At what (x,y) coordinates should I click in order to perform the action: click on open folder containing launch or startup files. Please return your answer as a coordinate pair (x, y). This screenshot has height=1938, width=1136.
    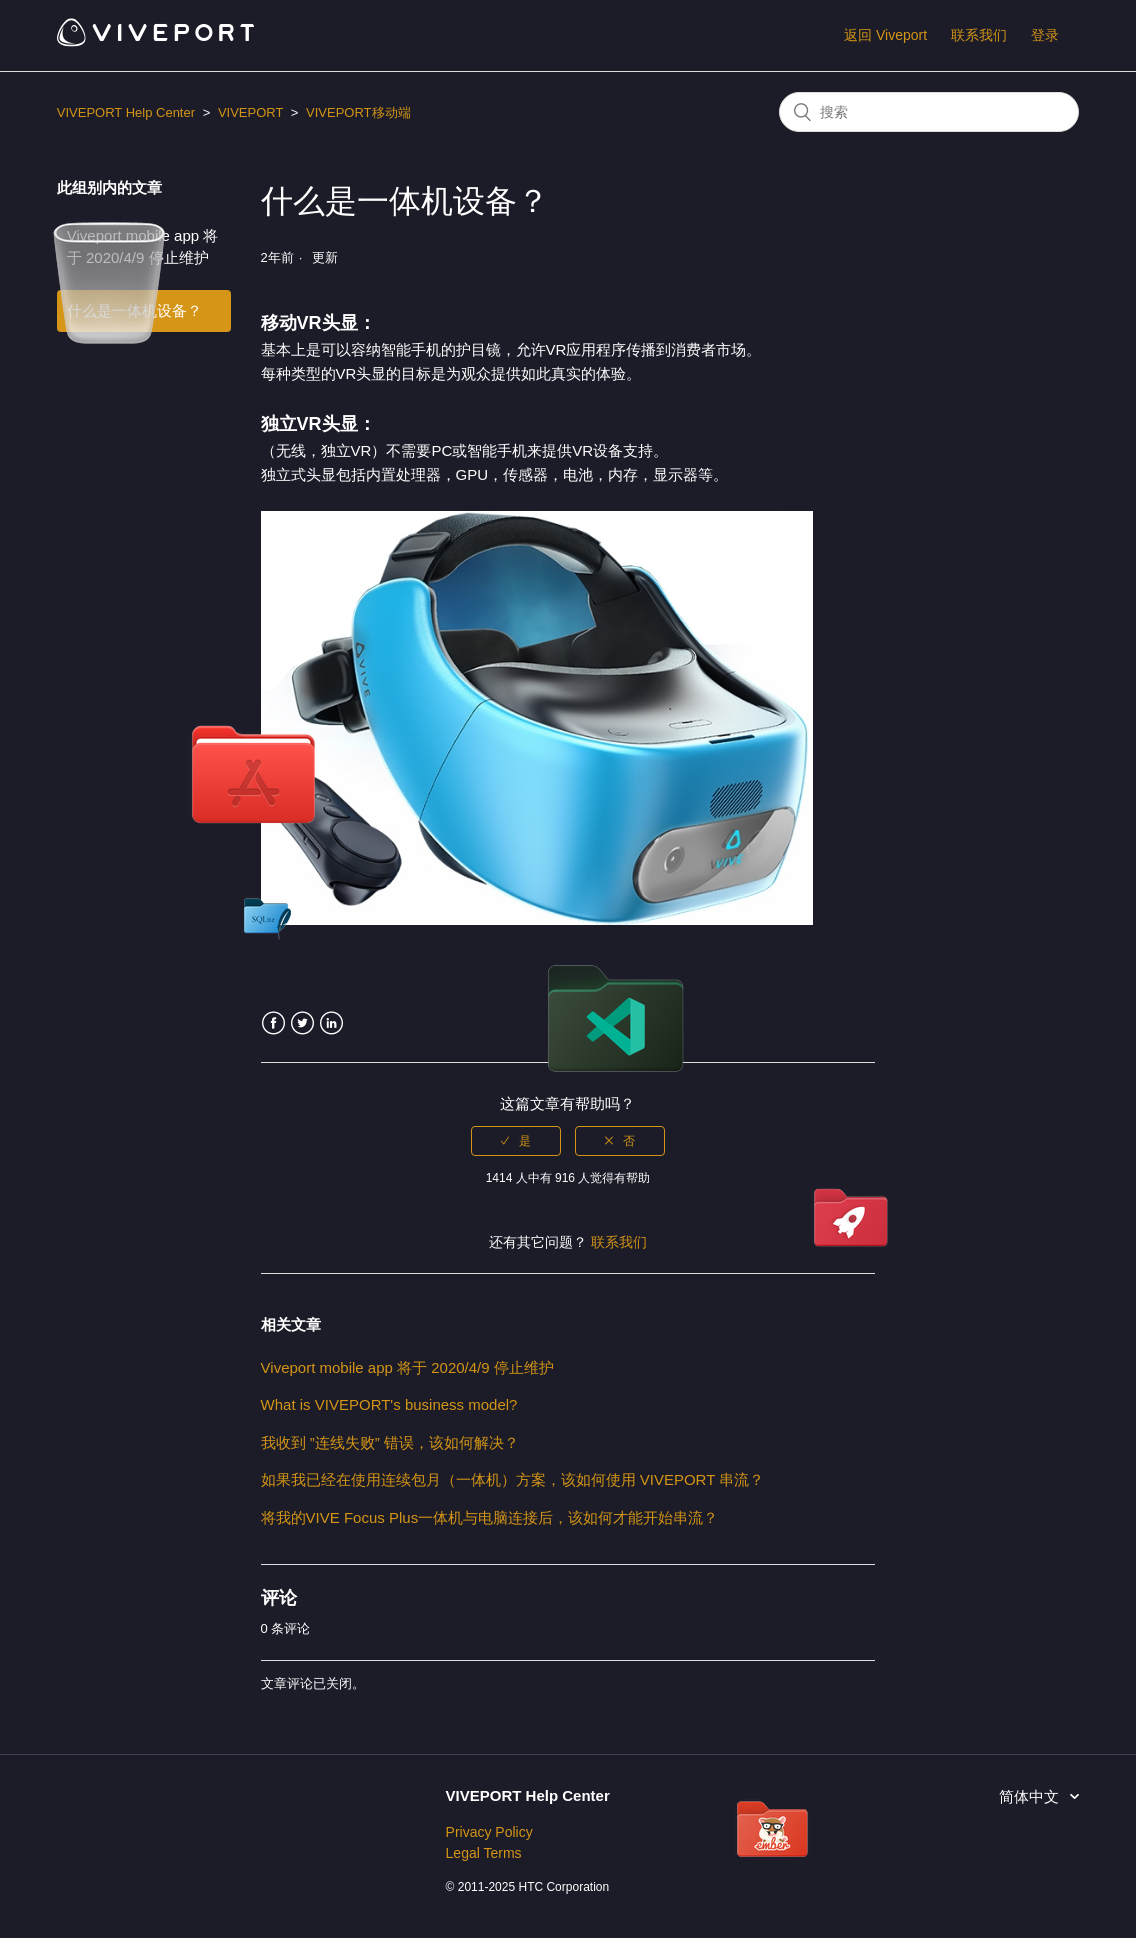
    Looking at the image, I should click on (850, 1219).